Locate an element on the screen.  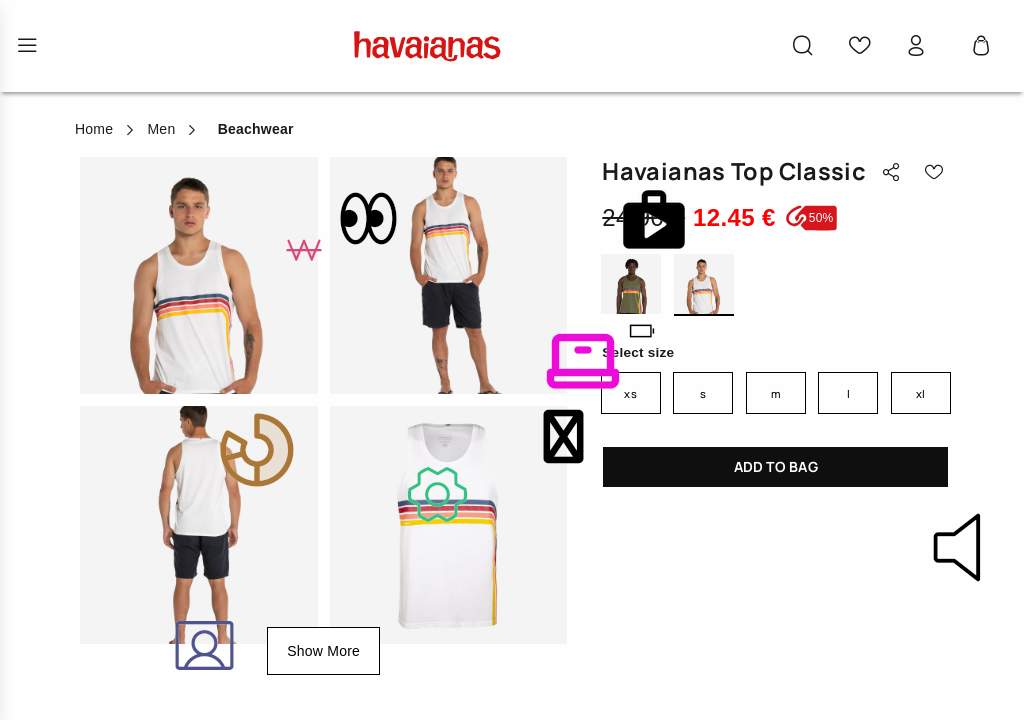
speaker with no audio output is located at coordinates (967, 547).